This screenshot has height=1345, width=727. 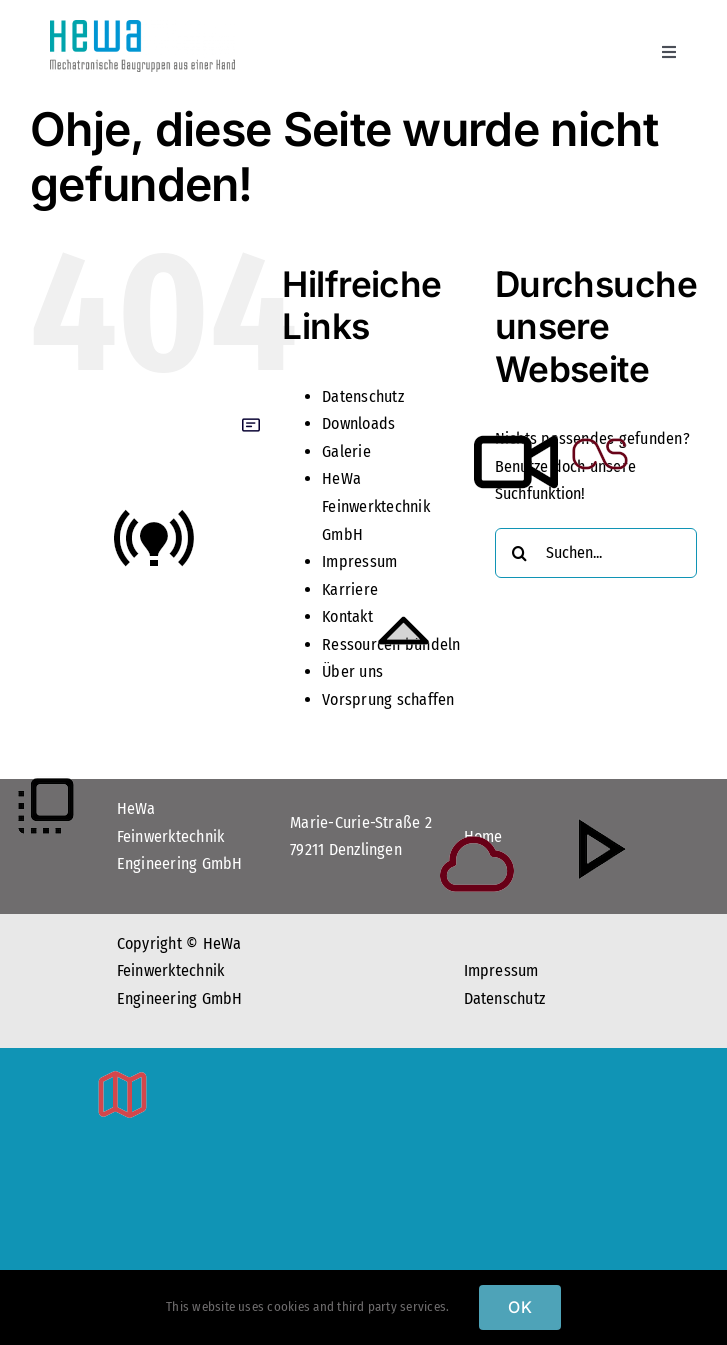 I want to click on start a video call, so click(x=516, y=462).